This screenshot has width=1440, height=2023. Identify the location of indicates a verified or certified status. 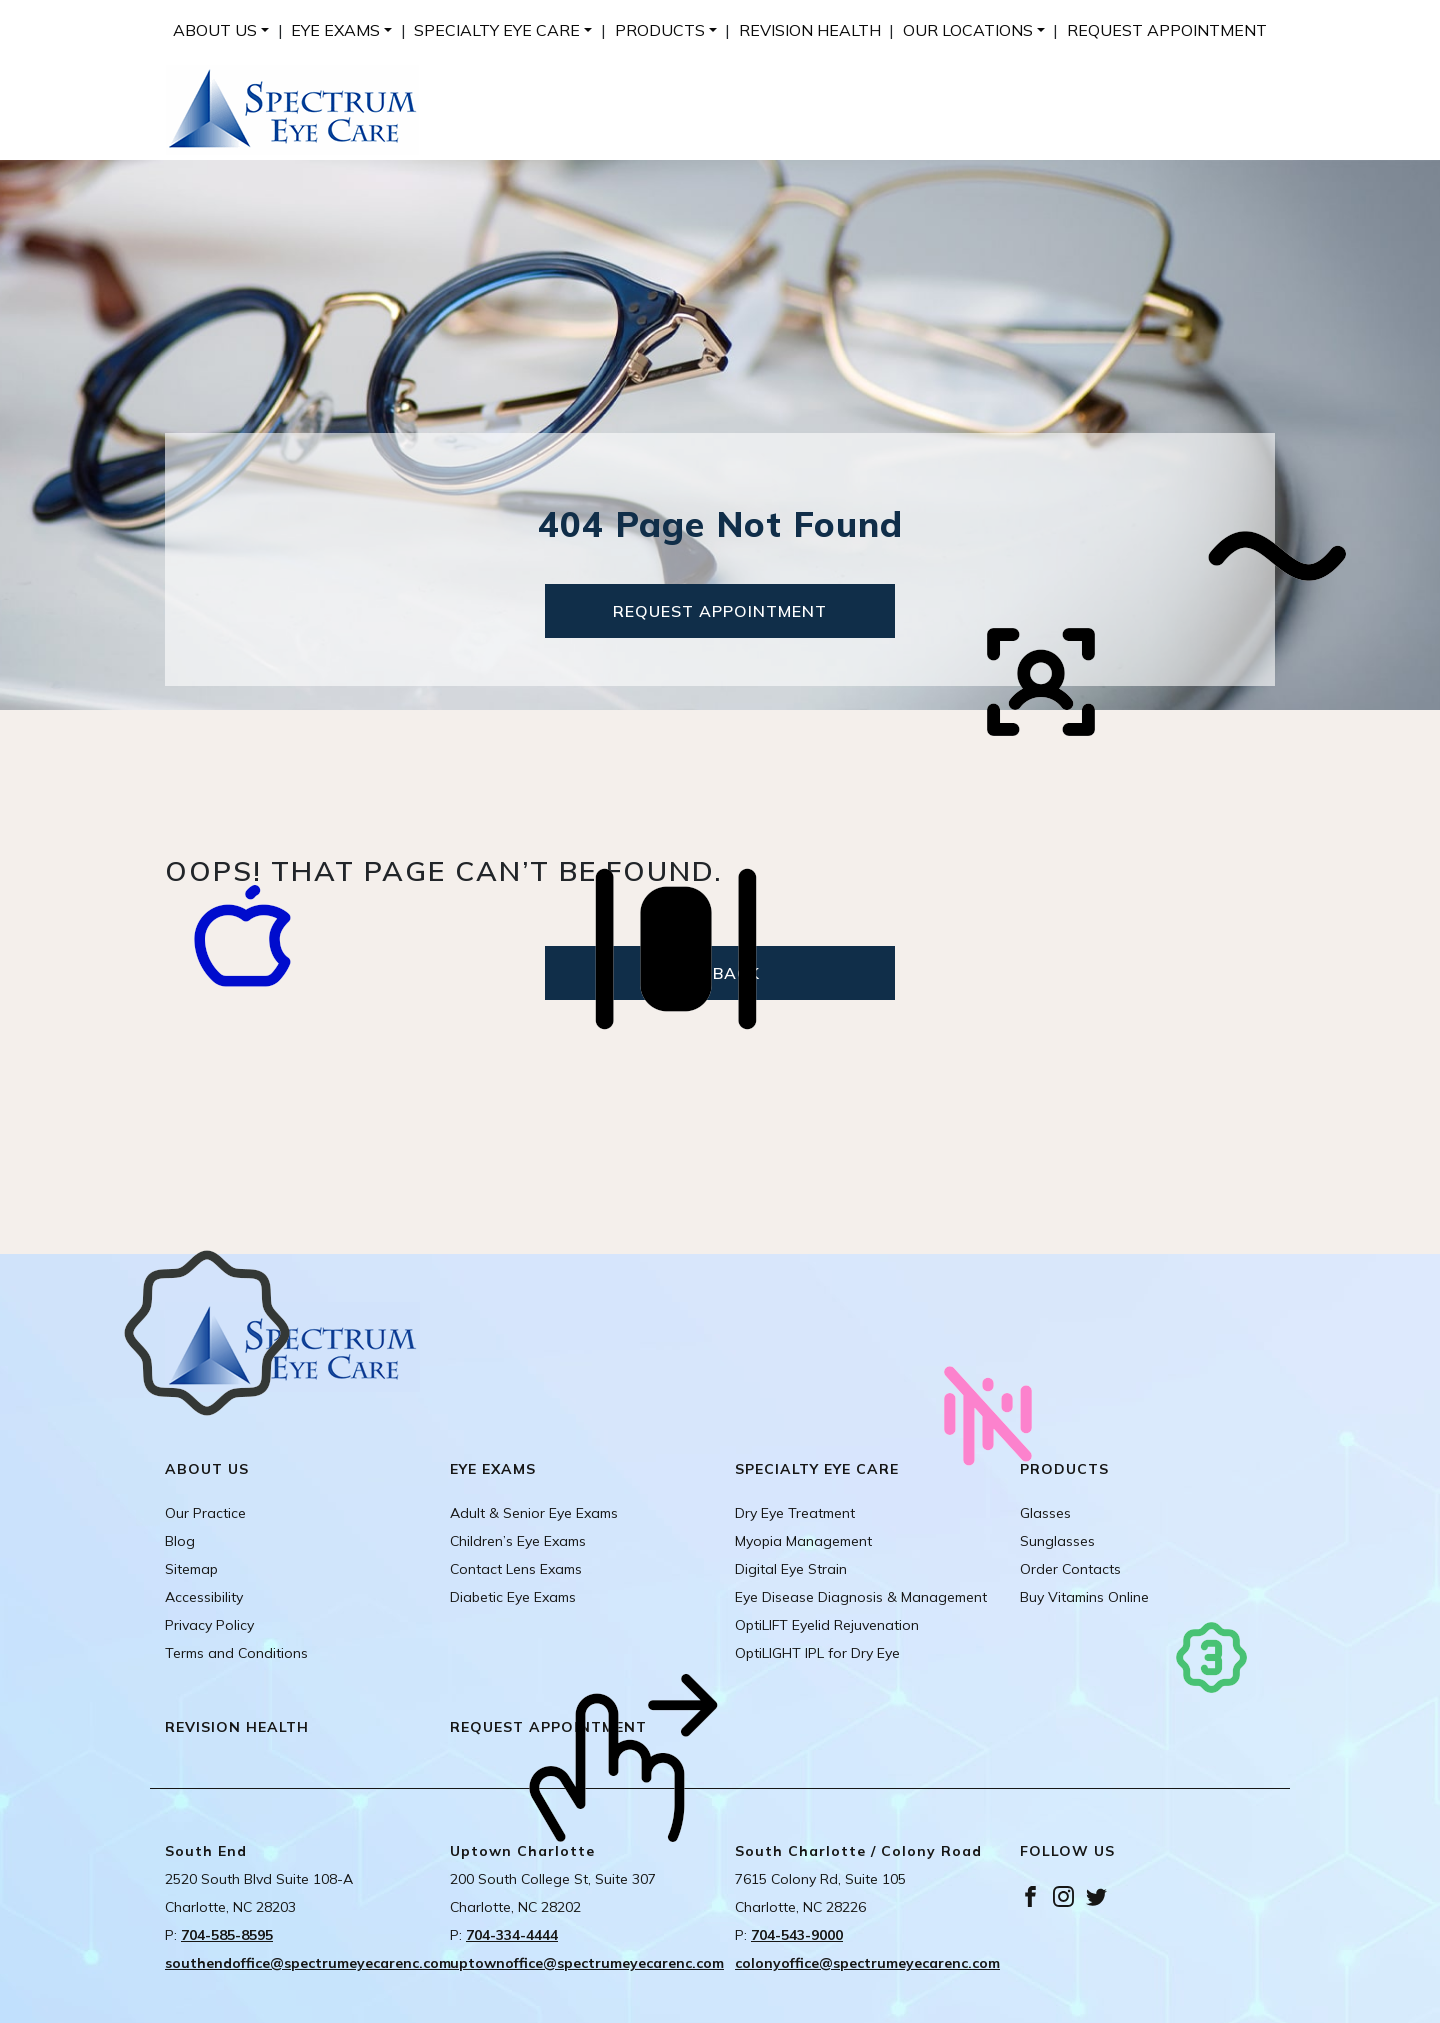
(207, 1333).